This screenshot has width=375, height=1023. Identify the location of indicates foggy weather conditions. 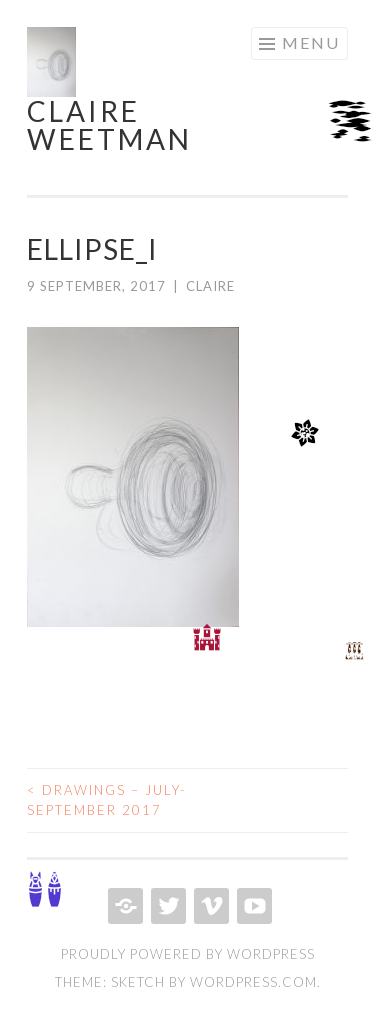
(350, 121).